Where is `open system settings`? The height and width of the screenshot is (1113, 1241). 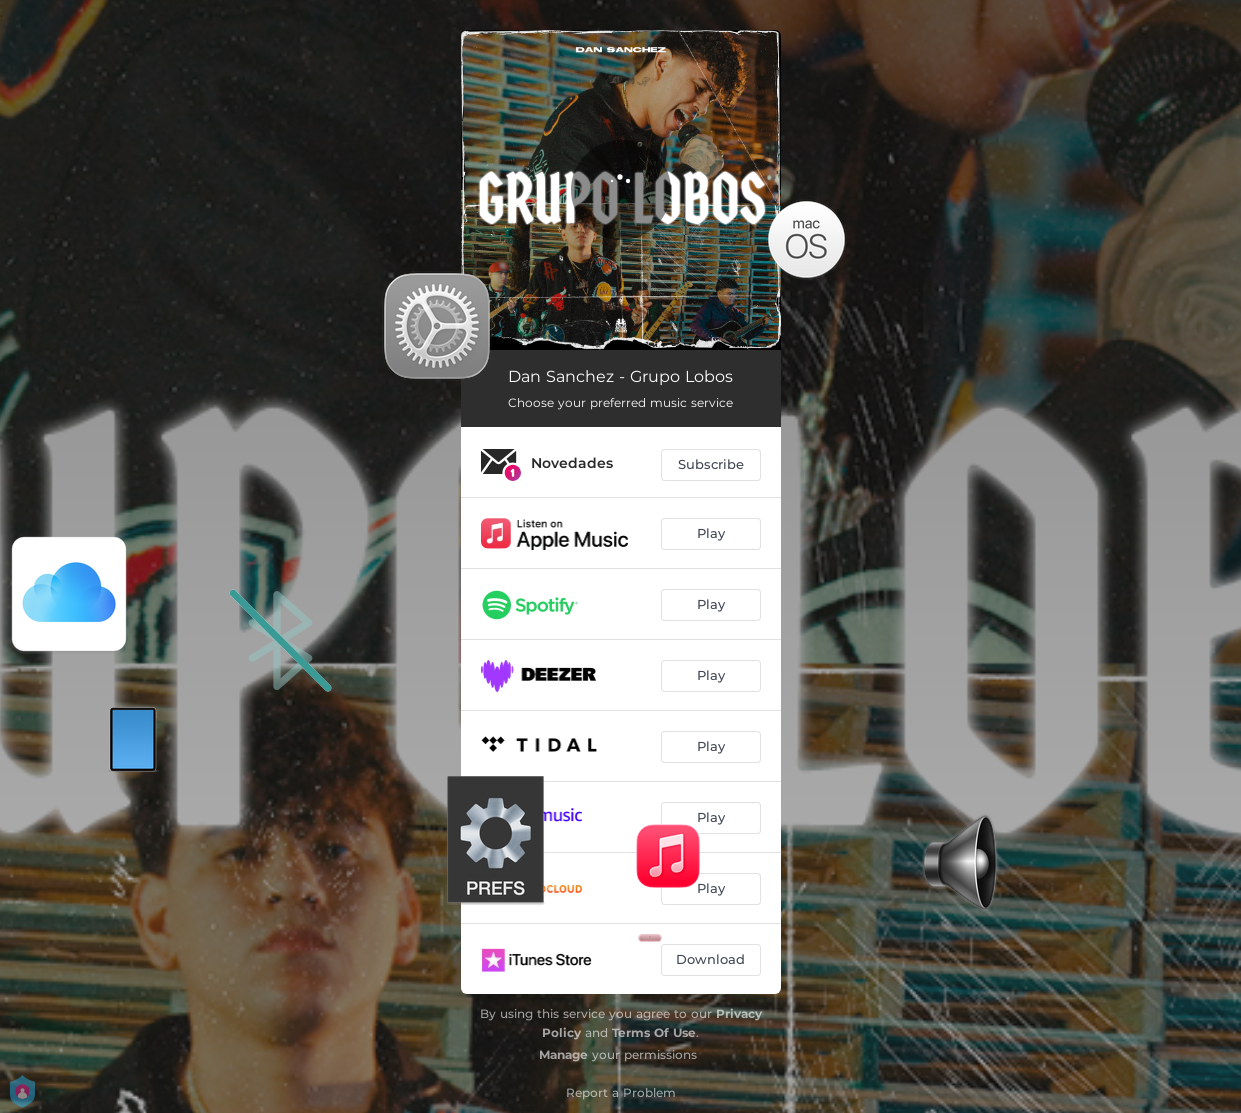
open system settings is located at coordinates (437, 326).